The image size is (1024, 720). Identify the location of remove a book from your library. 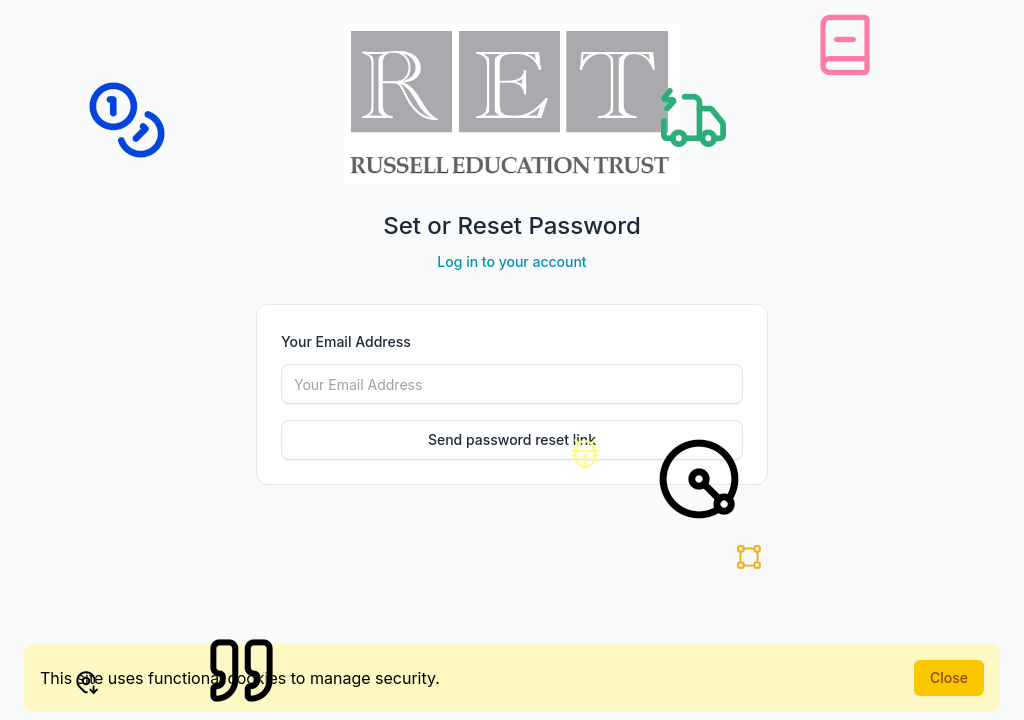
(845, 45).